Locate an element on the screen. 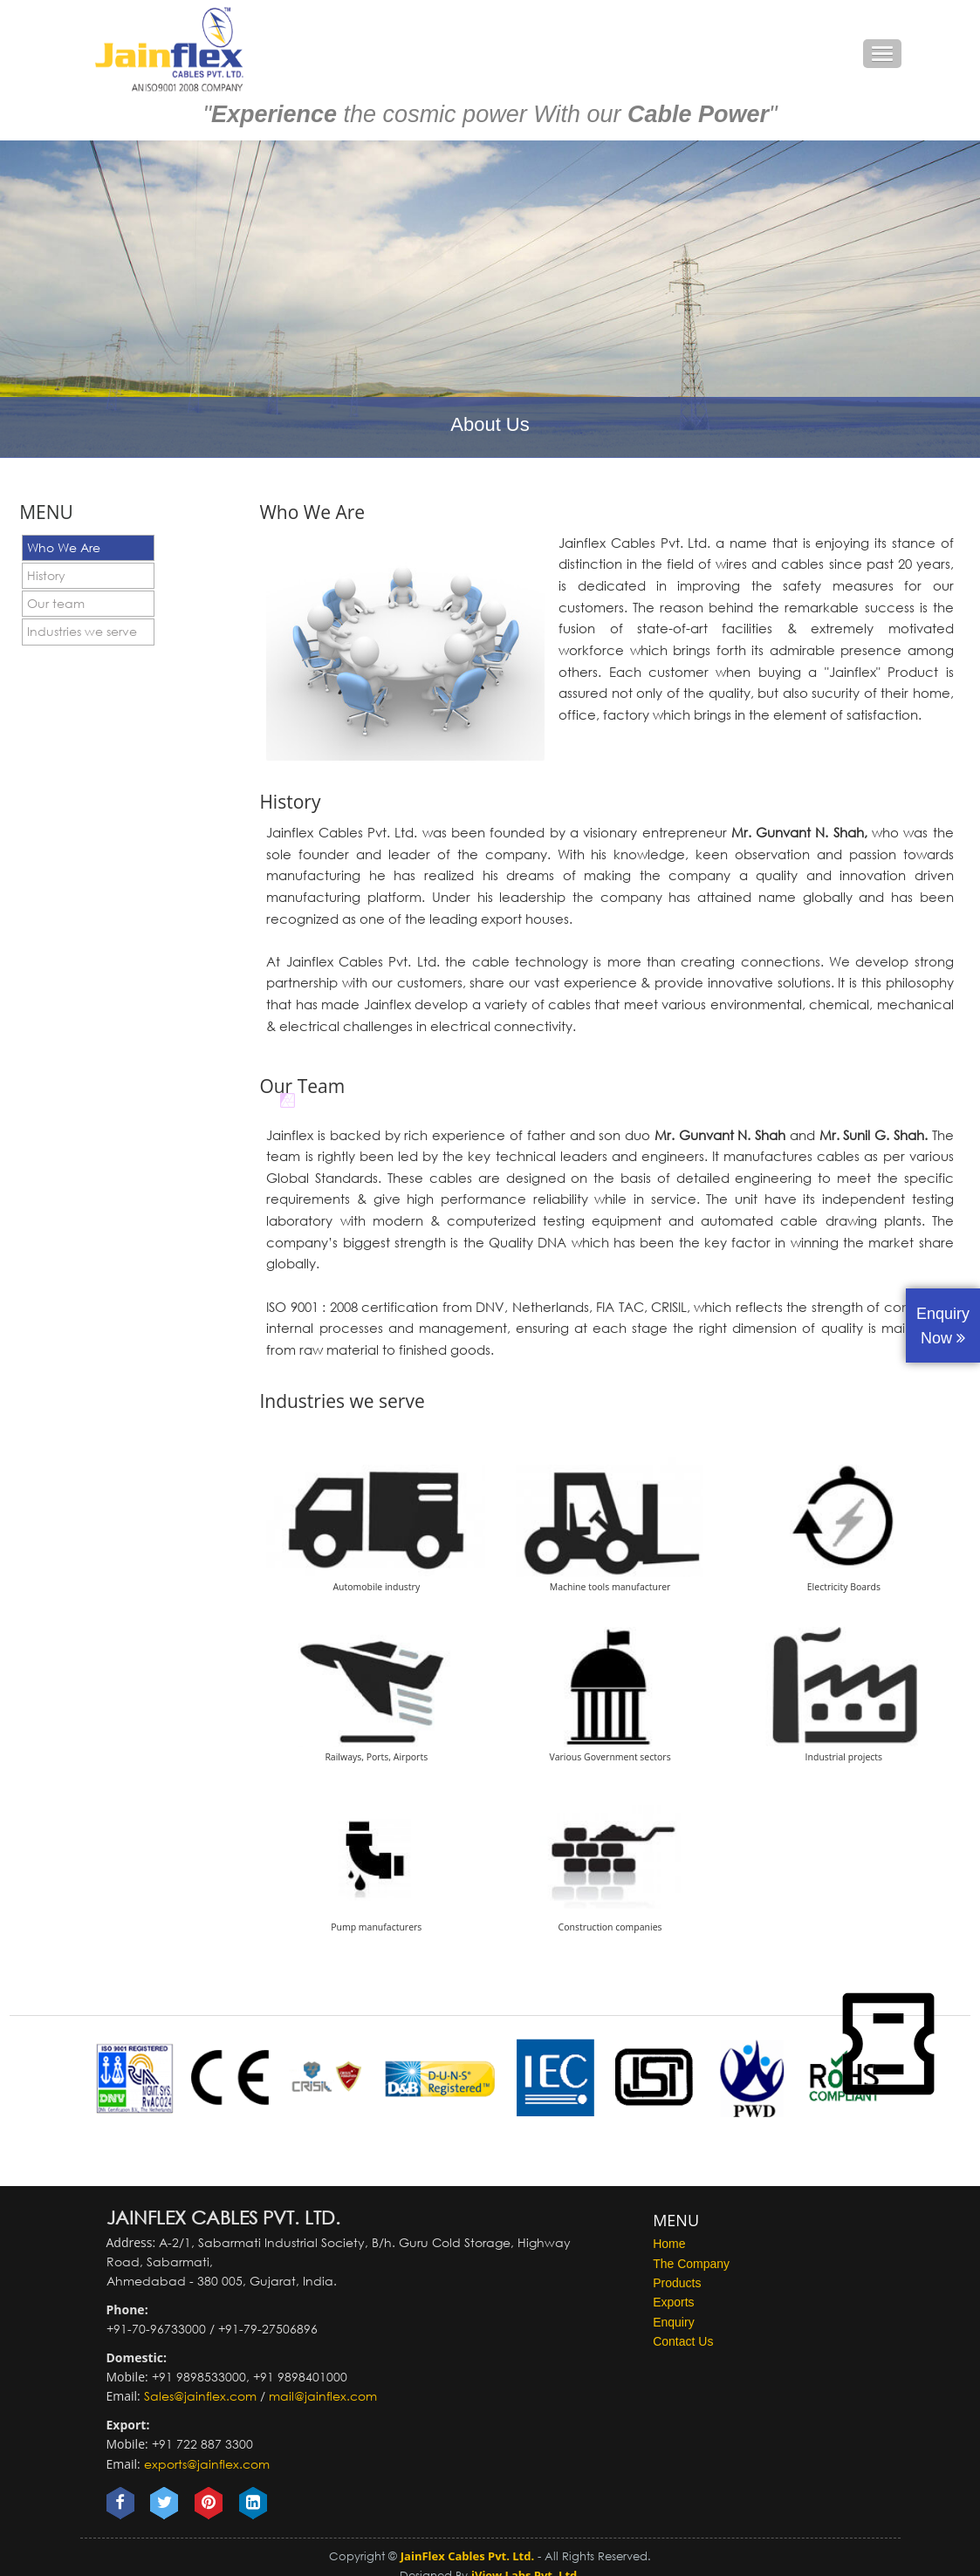  view available coupons or discounts is located at coordinates (888, 2044).